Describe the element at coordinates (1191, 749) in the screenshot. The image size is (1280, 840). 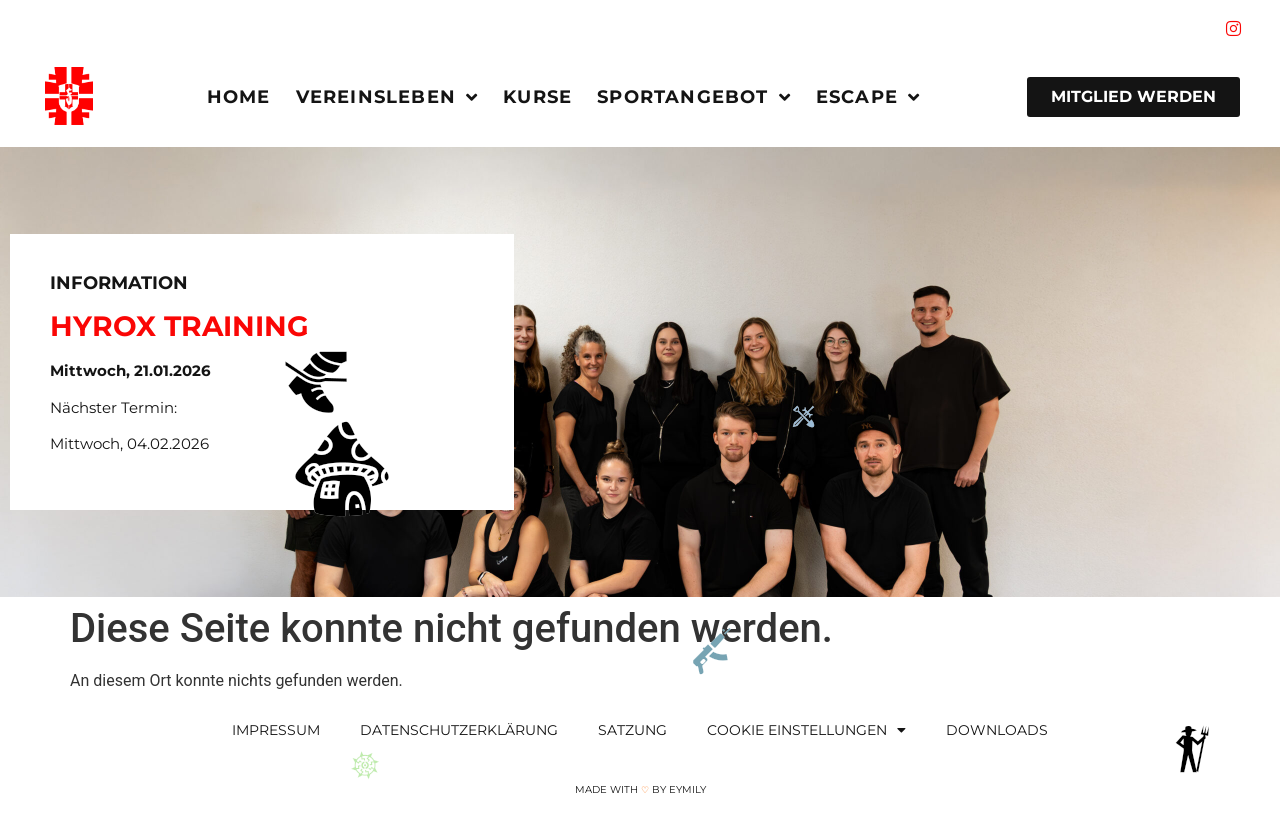
I see `select farmer character class` at that location.